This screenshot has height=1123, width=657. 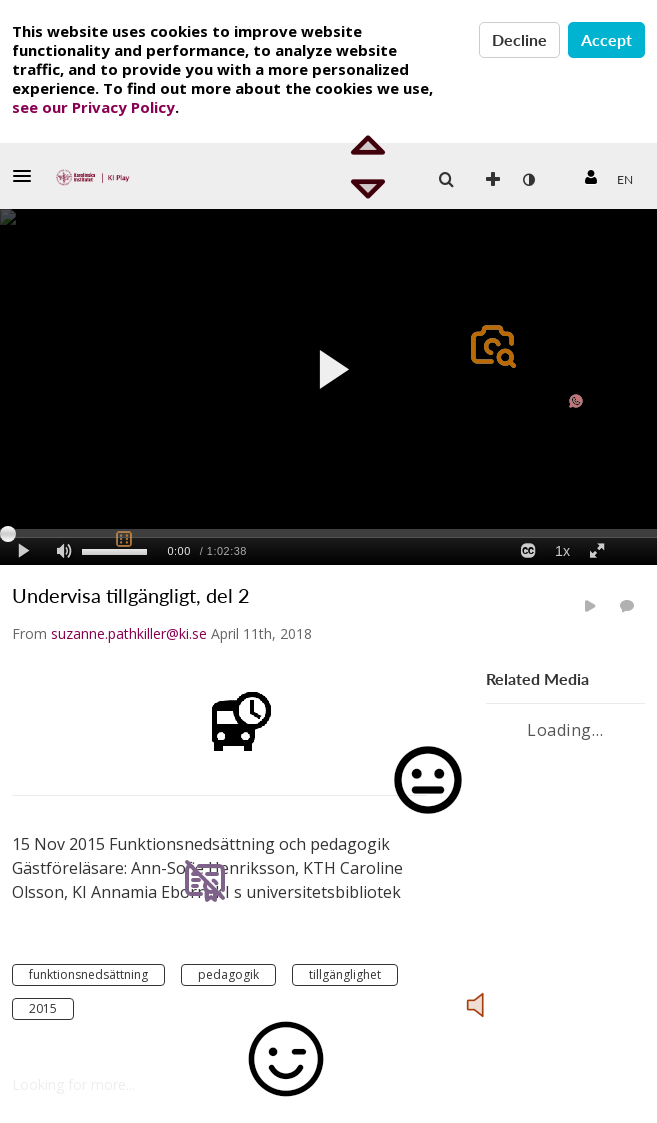 I want to click on rate your experience as neutral, so click(x=428, y=780).